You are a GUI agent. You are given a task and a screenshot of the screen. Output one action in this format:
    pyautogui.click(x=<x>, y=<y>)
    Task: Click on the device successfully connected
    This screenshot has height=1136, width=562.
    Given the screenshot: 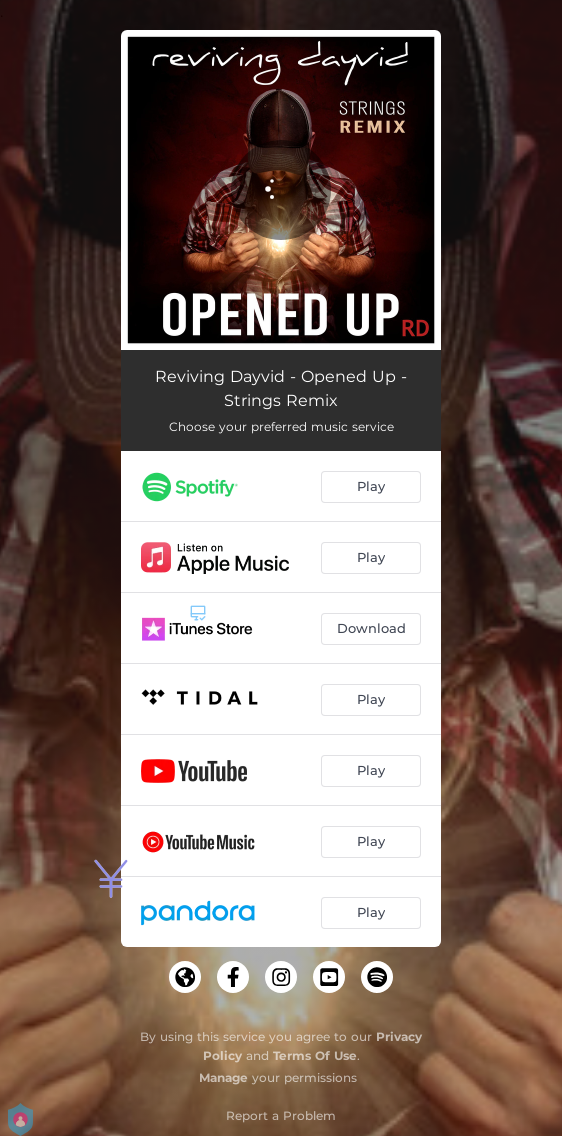 What is the action you would take?
    pyautogui.click(x=198, y=613)
    